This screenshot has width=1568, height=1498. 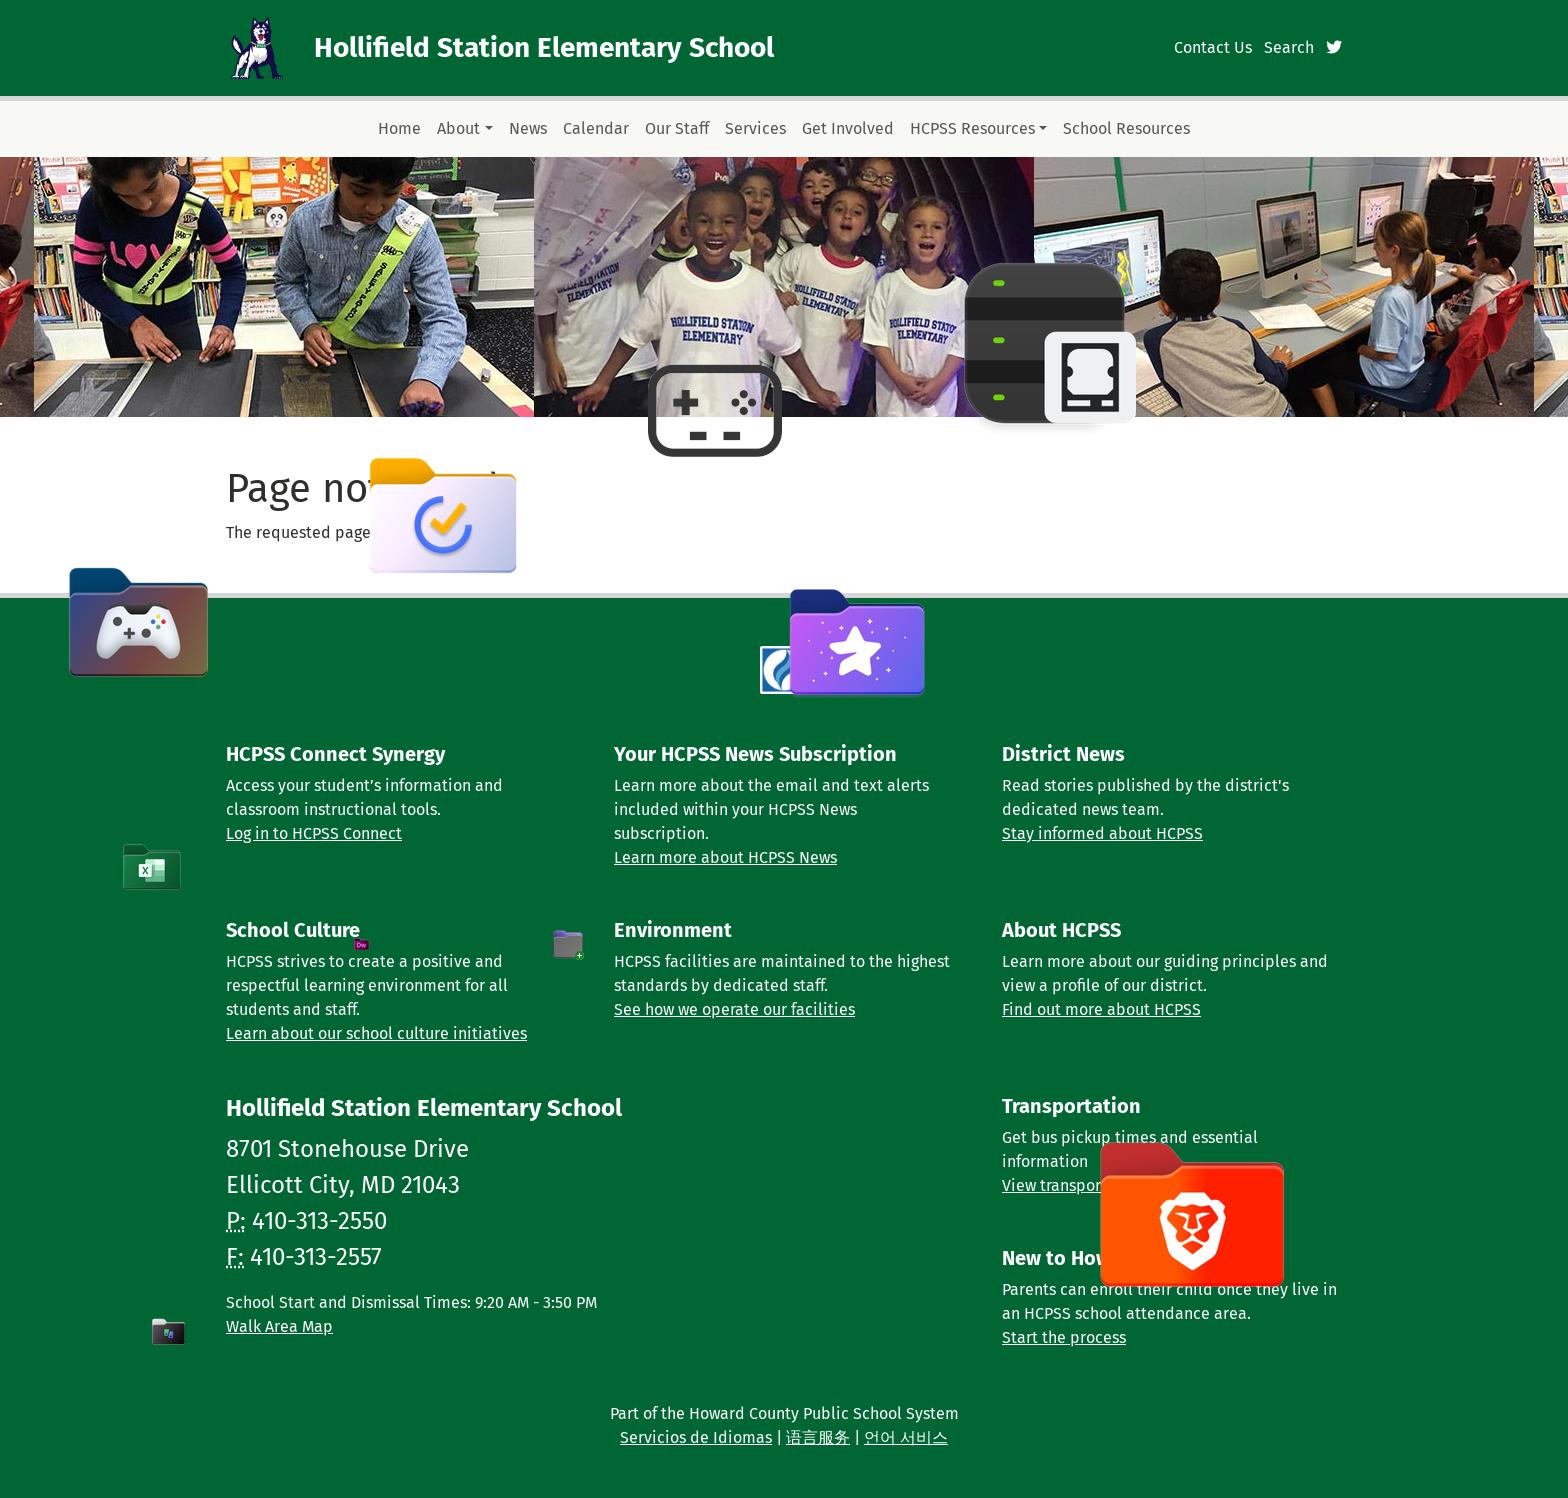 I want to click on open folder containing excel spreadsheets, so click(x=151, y=868).